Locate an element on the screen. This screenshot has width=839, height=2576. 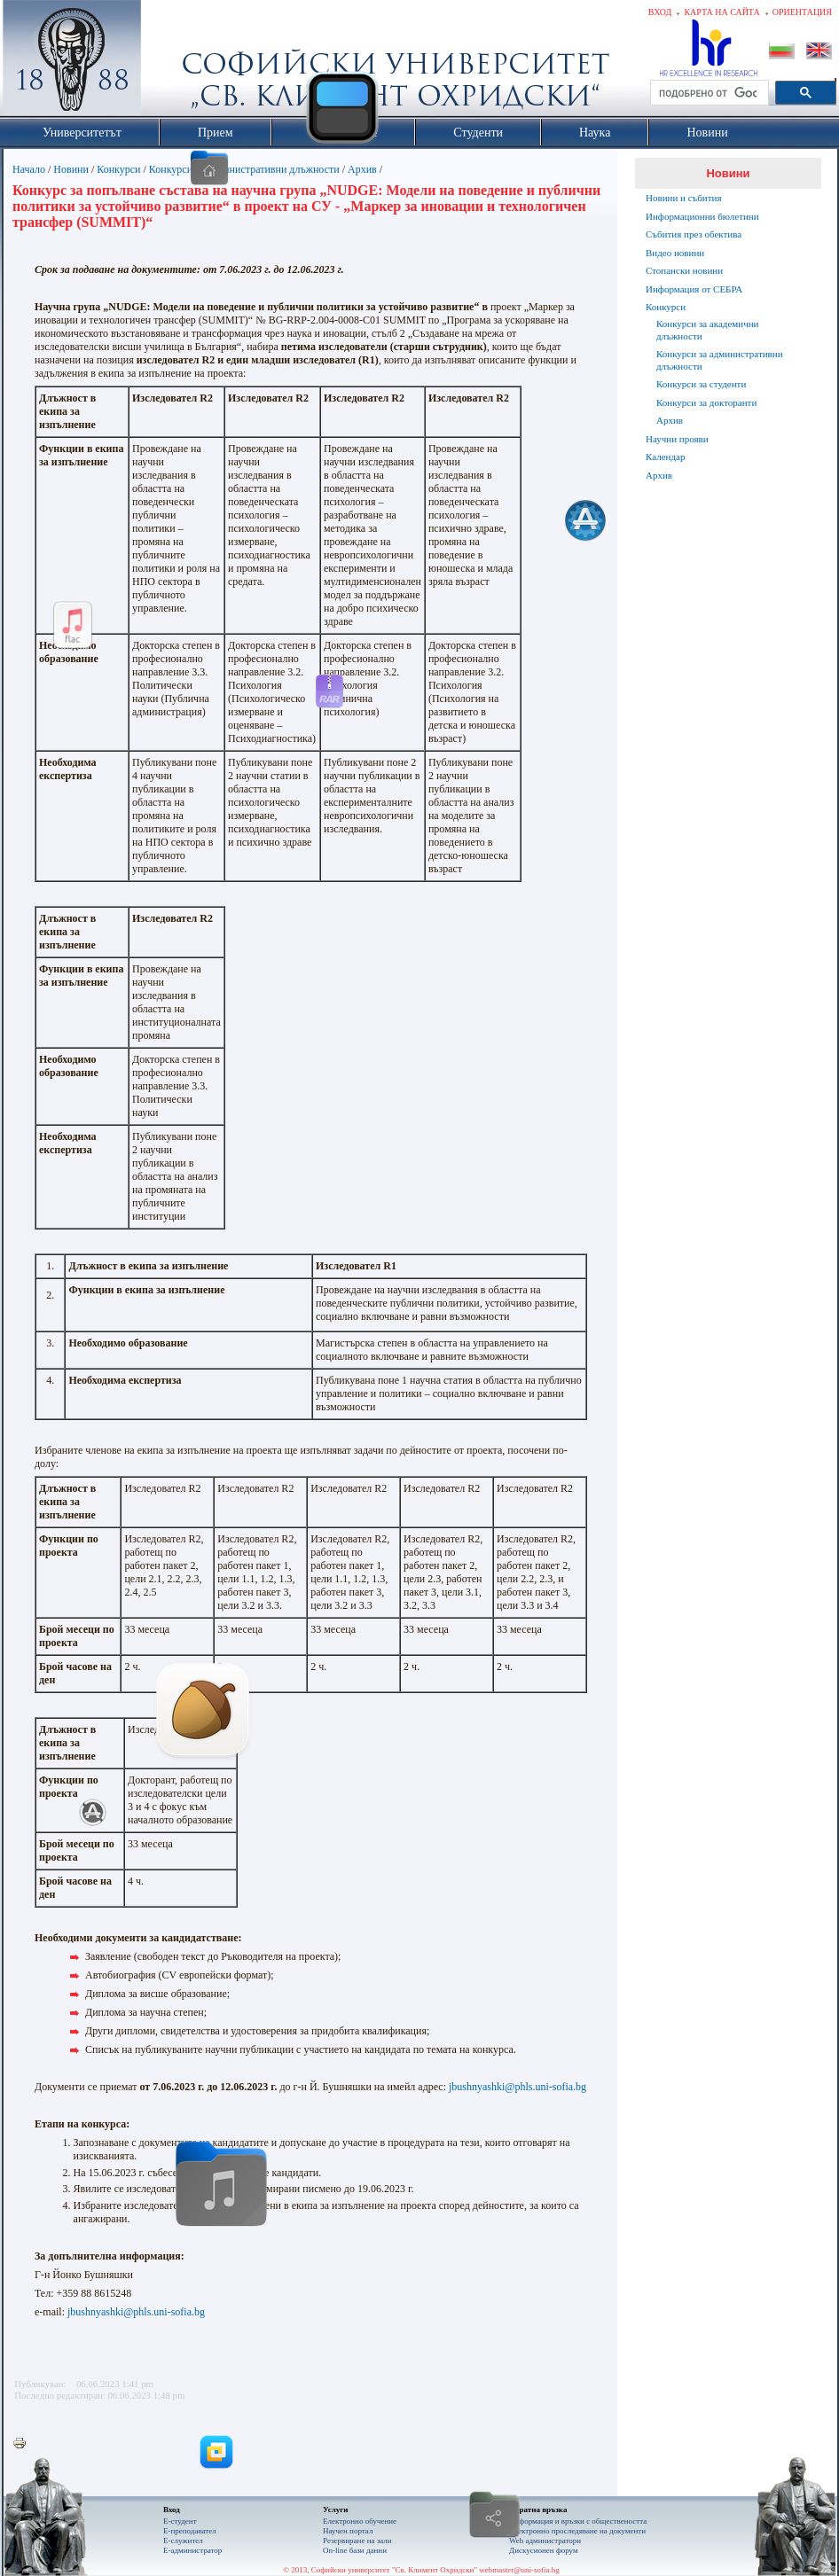
open software properties or driver settings is located at coordinates (585, 520).